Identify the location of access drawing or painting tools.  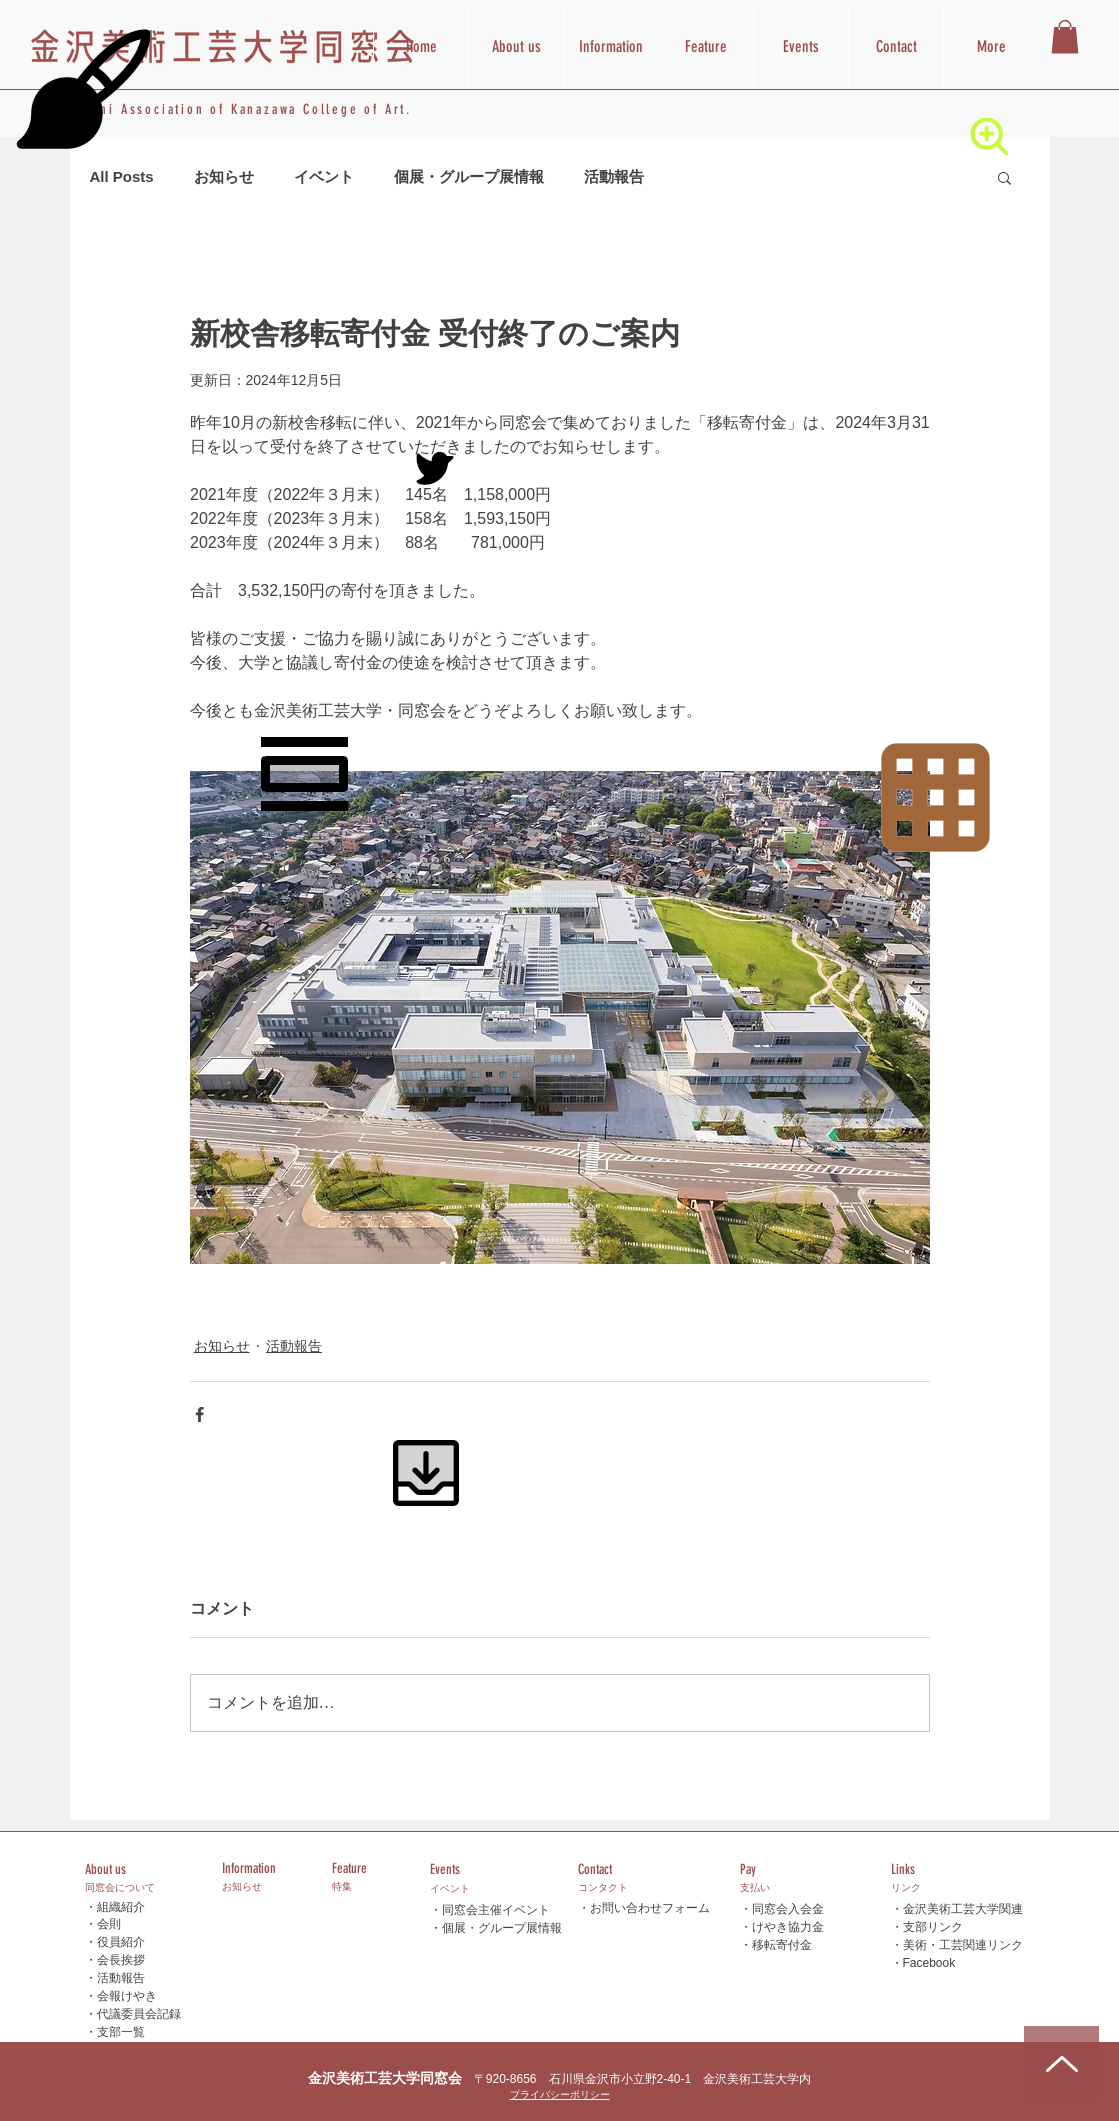
(88, 91).